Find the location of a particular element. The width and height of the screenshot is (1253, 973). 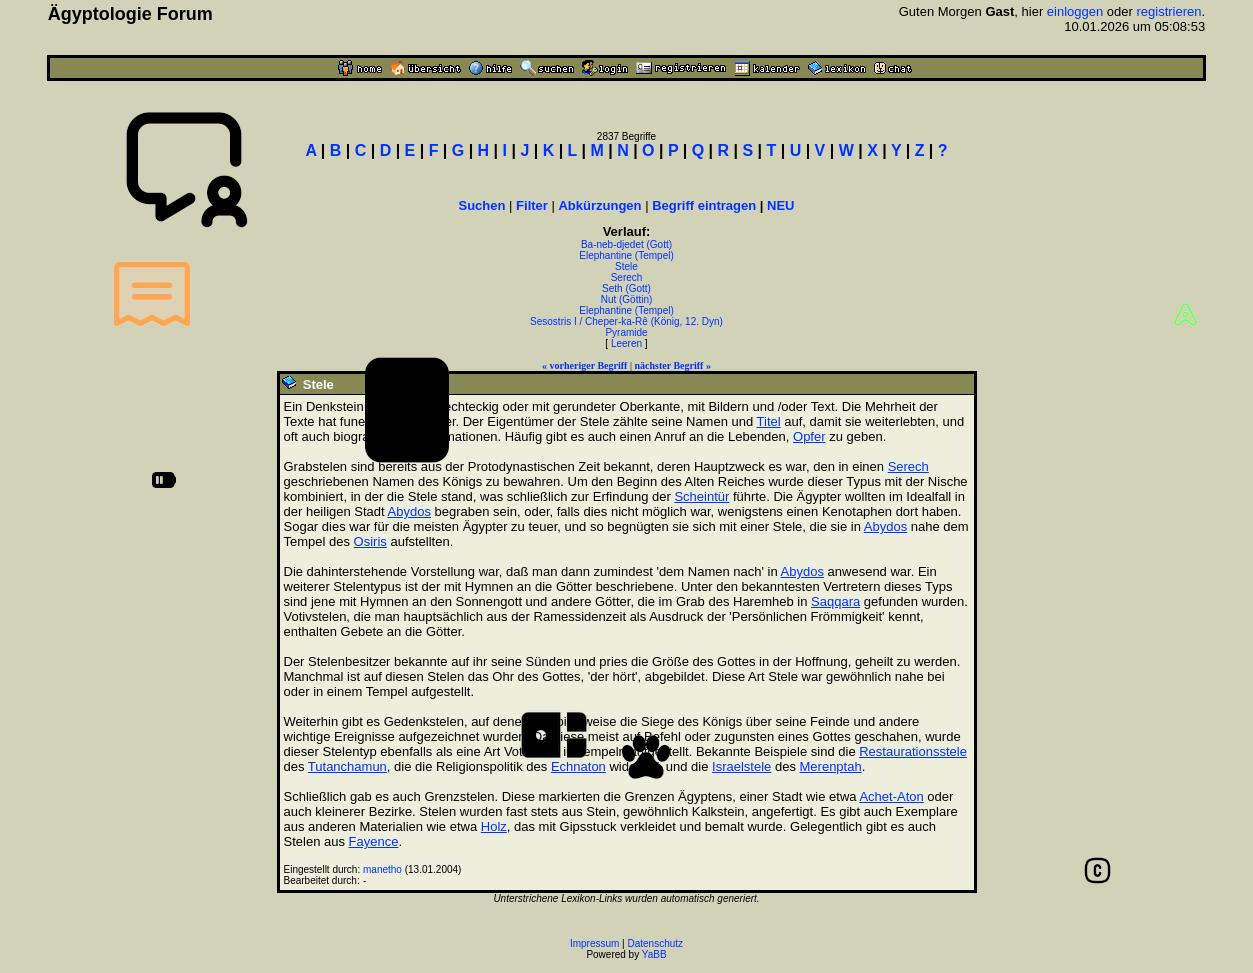

view purchase receipt or transaction details is located at coordinates (152, 294).